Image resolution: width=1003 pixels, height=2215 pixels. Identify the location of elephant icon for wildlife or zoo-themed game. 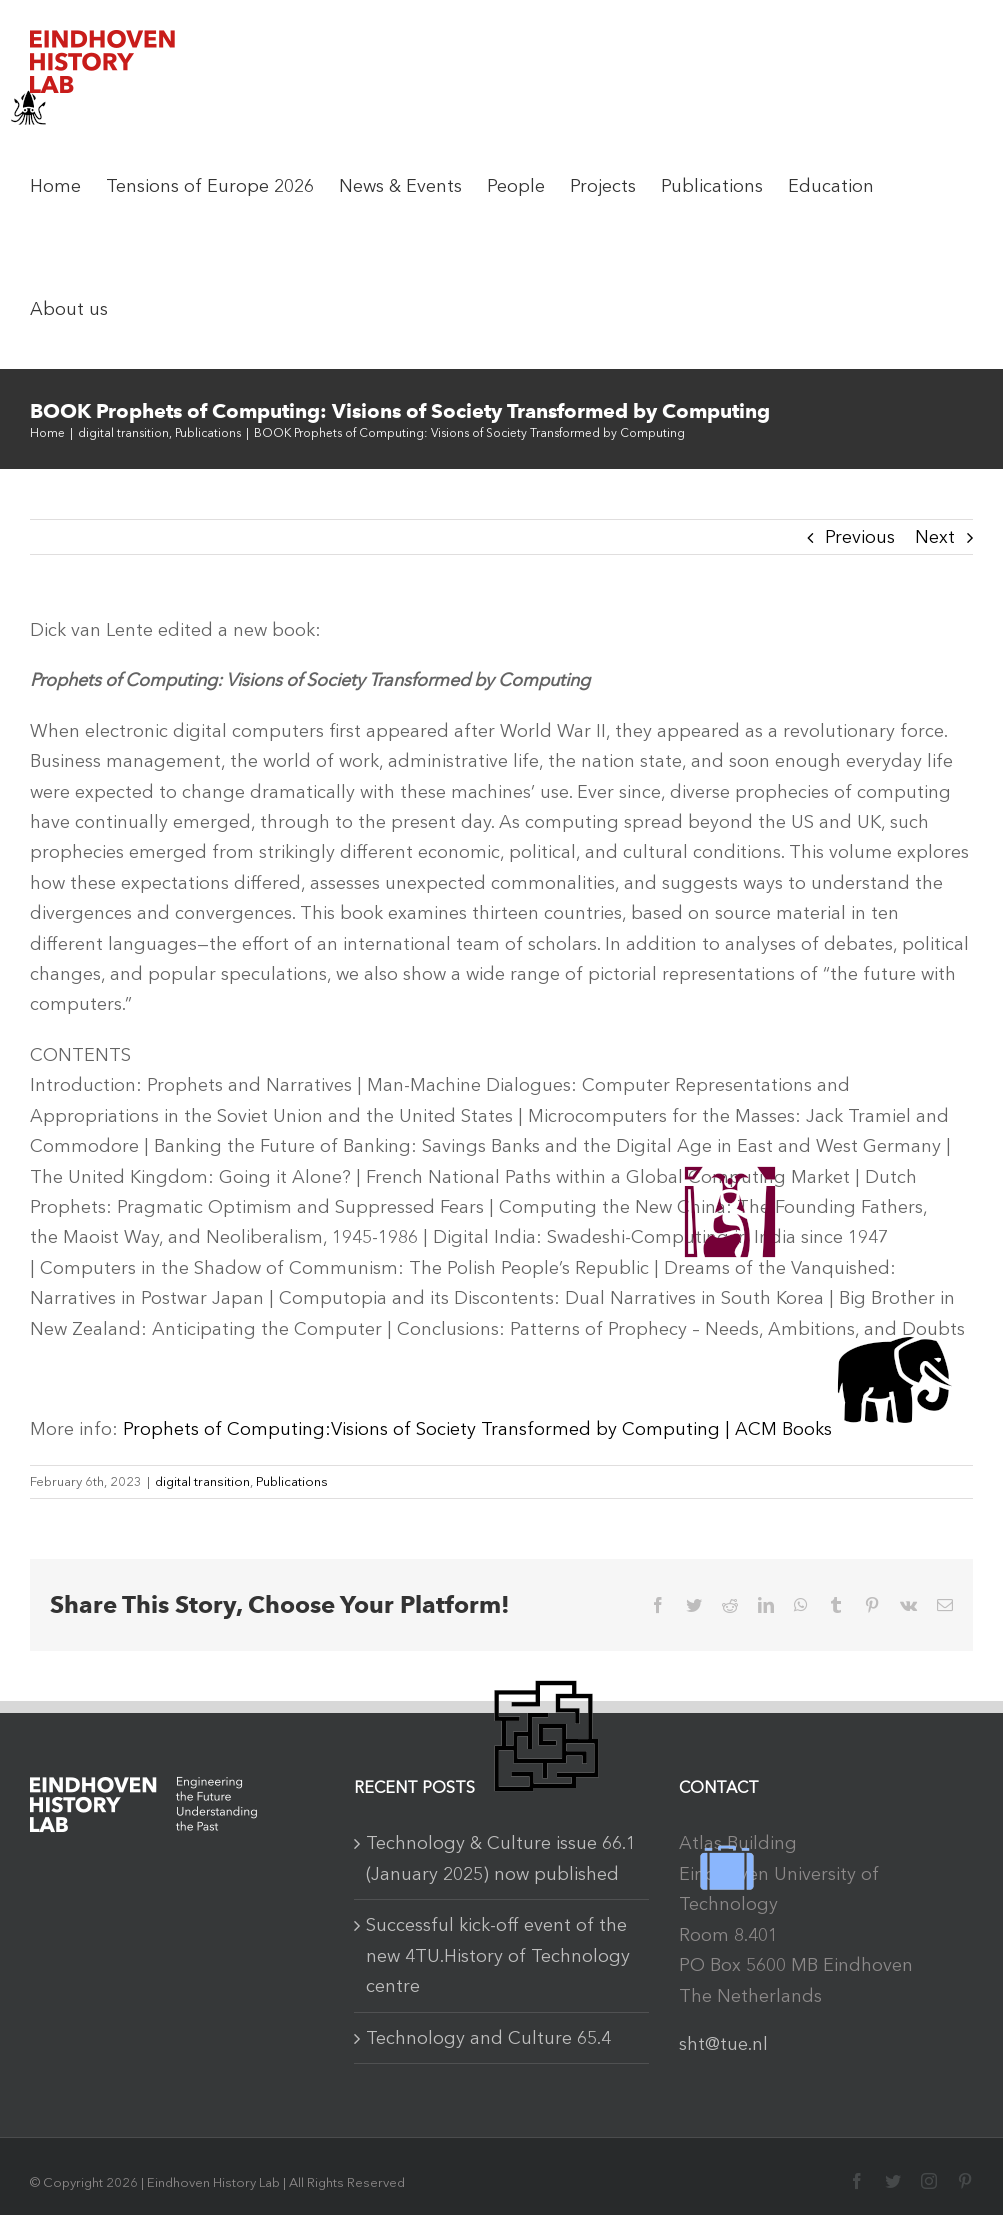
(895, 1380).